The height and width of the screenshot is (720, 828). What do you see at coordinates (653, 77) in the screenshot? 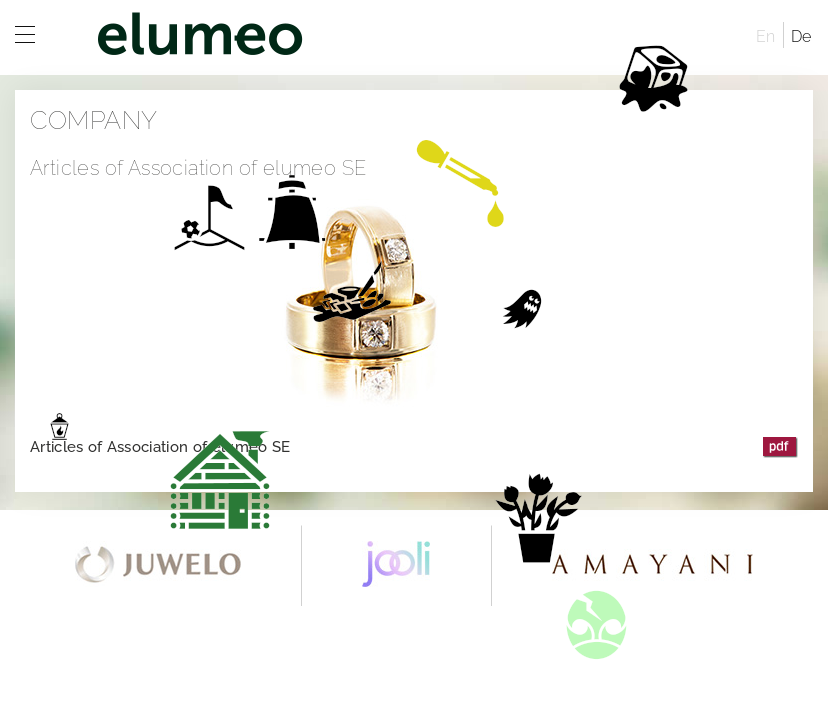
I see `indicates a cooling effect or freeze ability wearing off` at bounding box center [653, 77].